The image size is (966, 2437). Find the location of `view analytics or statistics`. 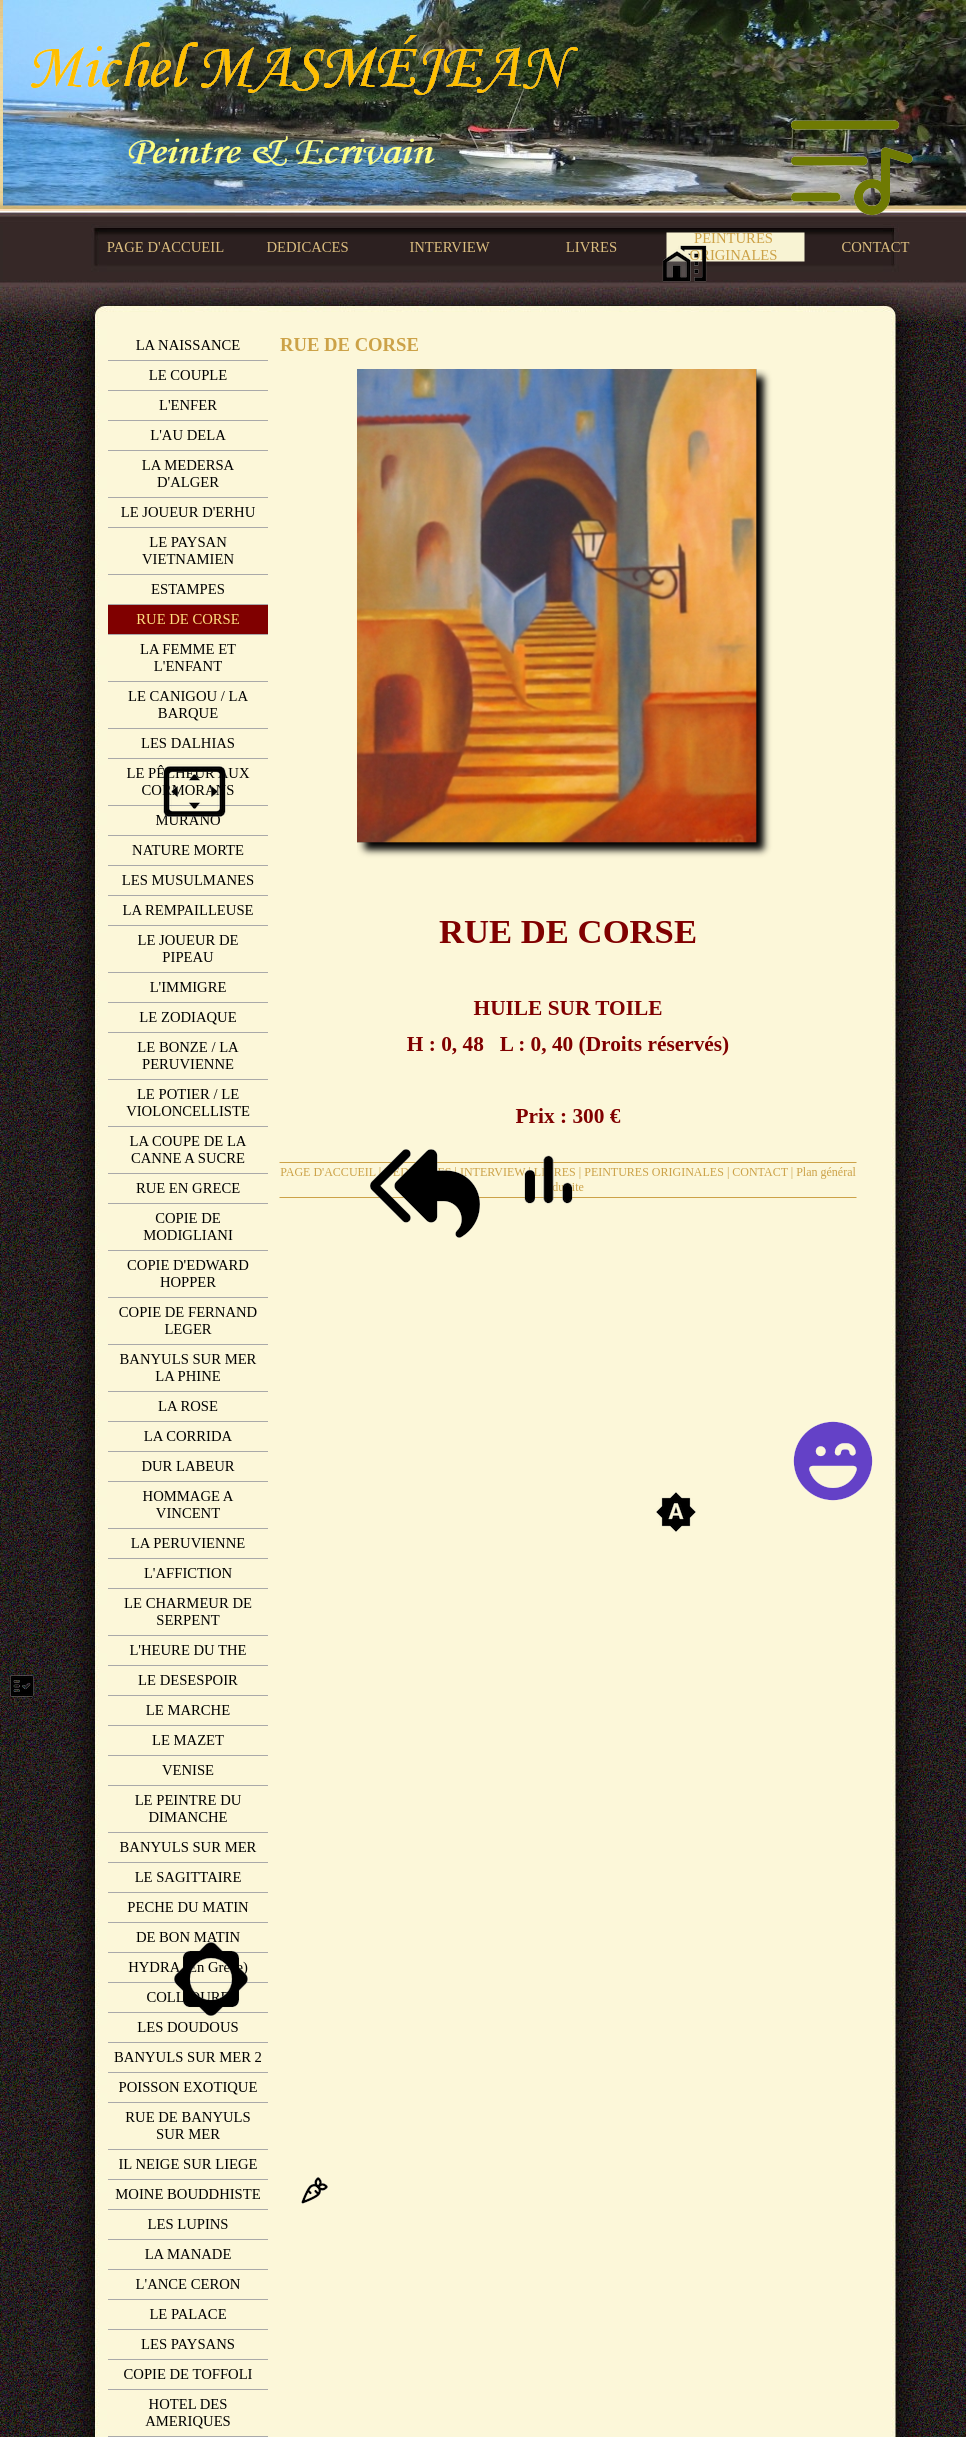

view analytics or statistics is located at coordinates (548, 1179).